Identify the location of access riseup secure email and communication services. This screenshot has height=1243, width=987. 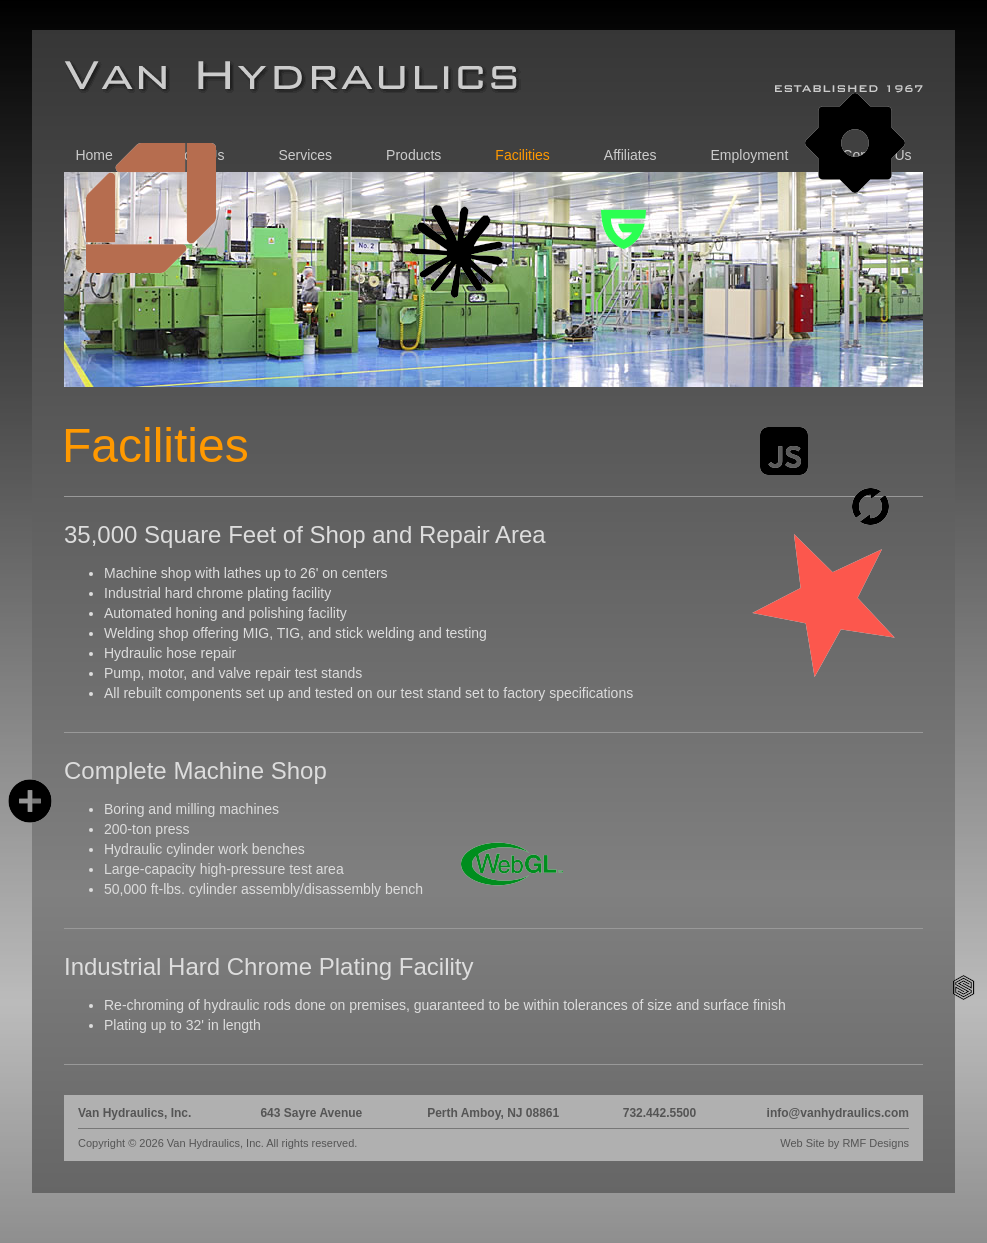
(823, 605).